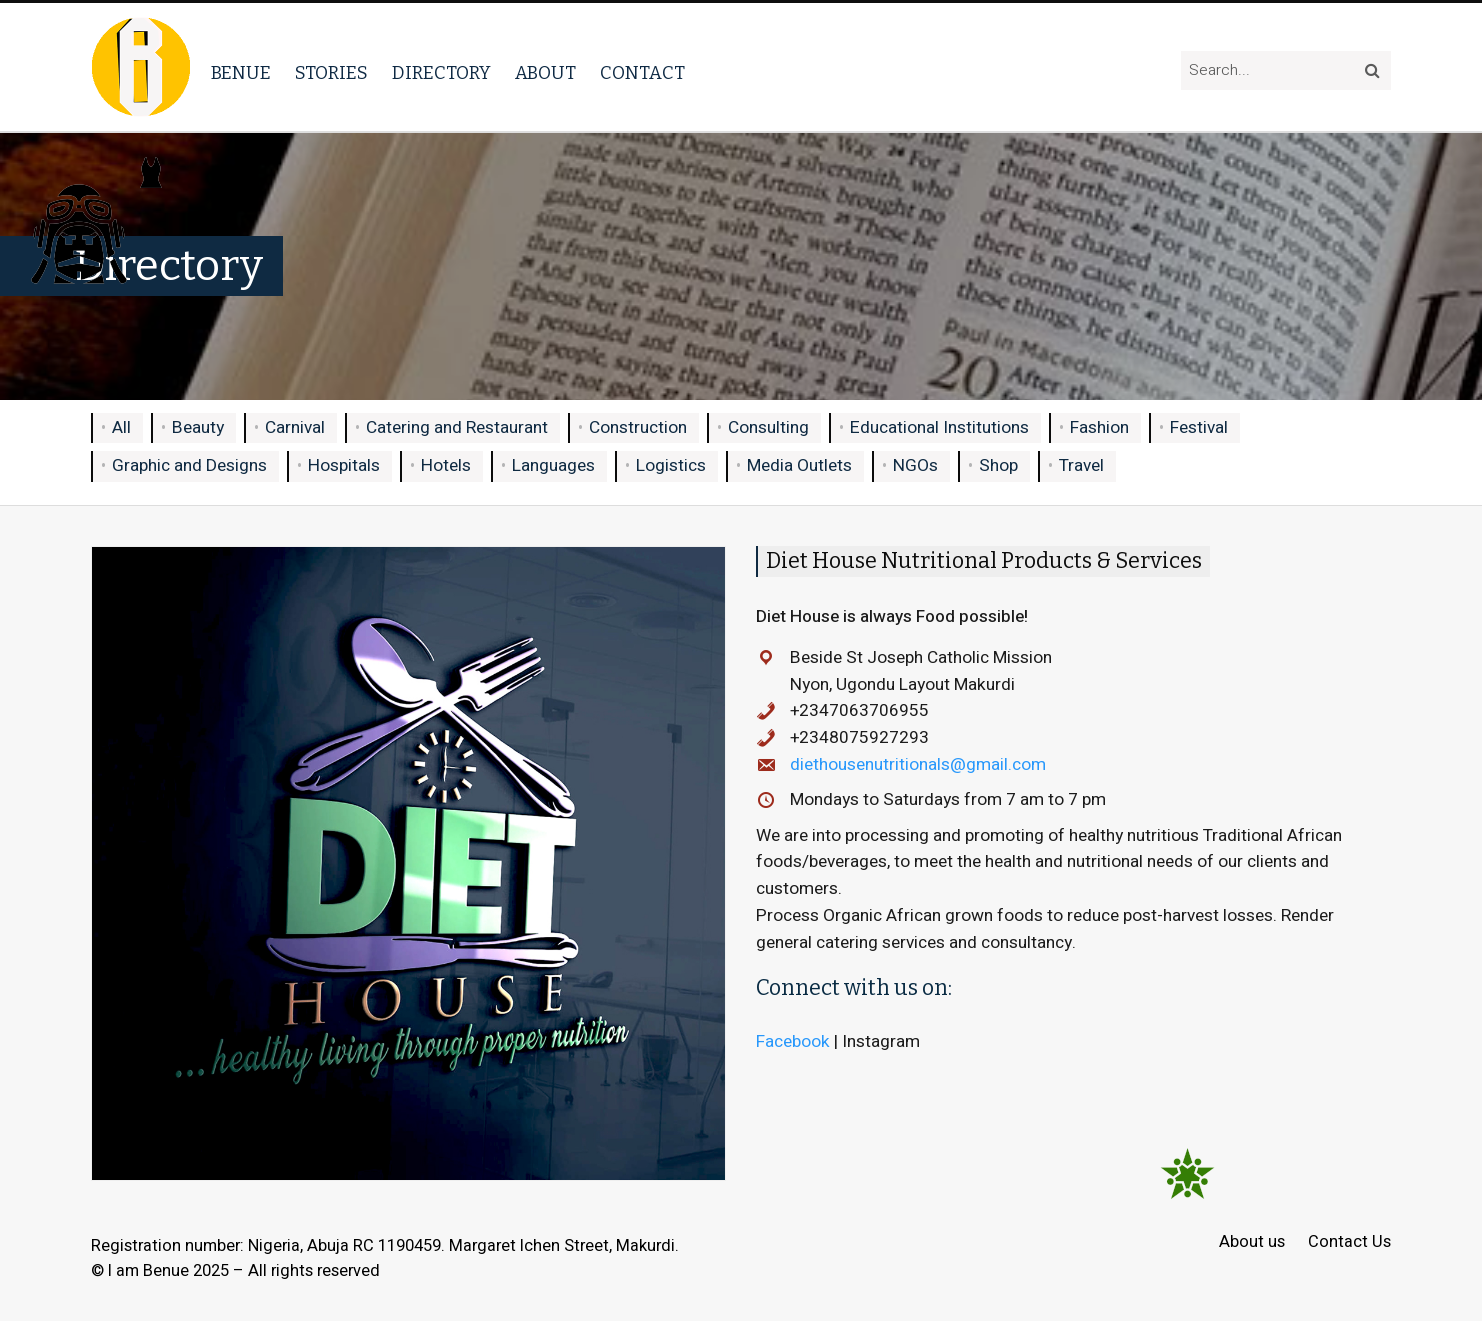 This screenshot has height=1321, width=1482. What do you see at coordinates (1187, 1174) in the screenshot?
I see `view achievements or rewards in a game` at bounding box center [1187, 1174].